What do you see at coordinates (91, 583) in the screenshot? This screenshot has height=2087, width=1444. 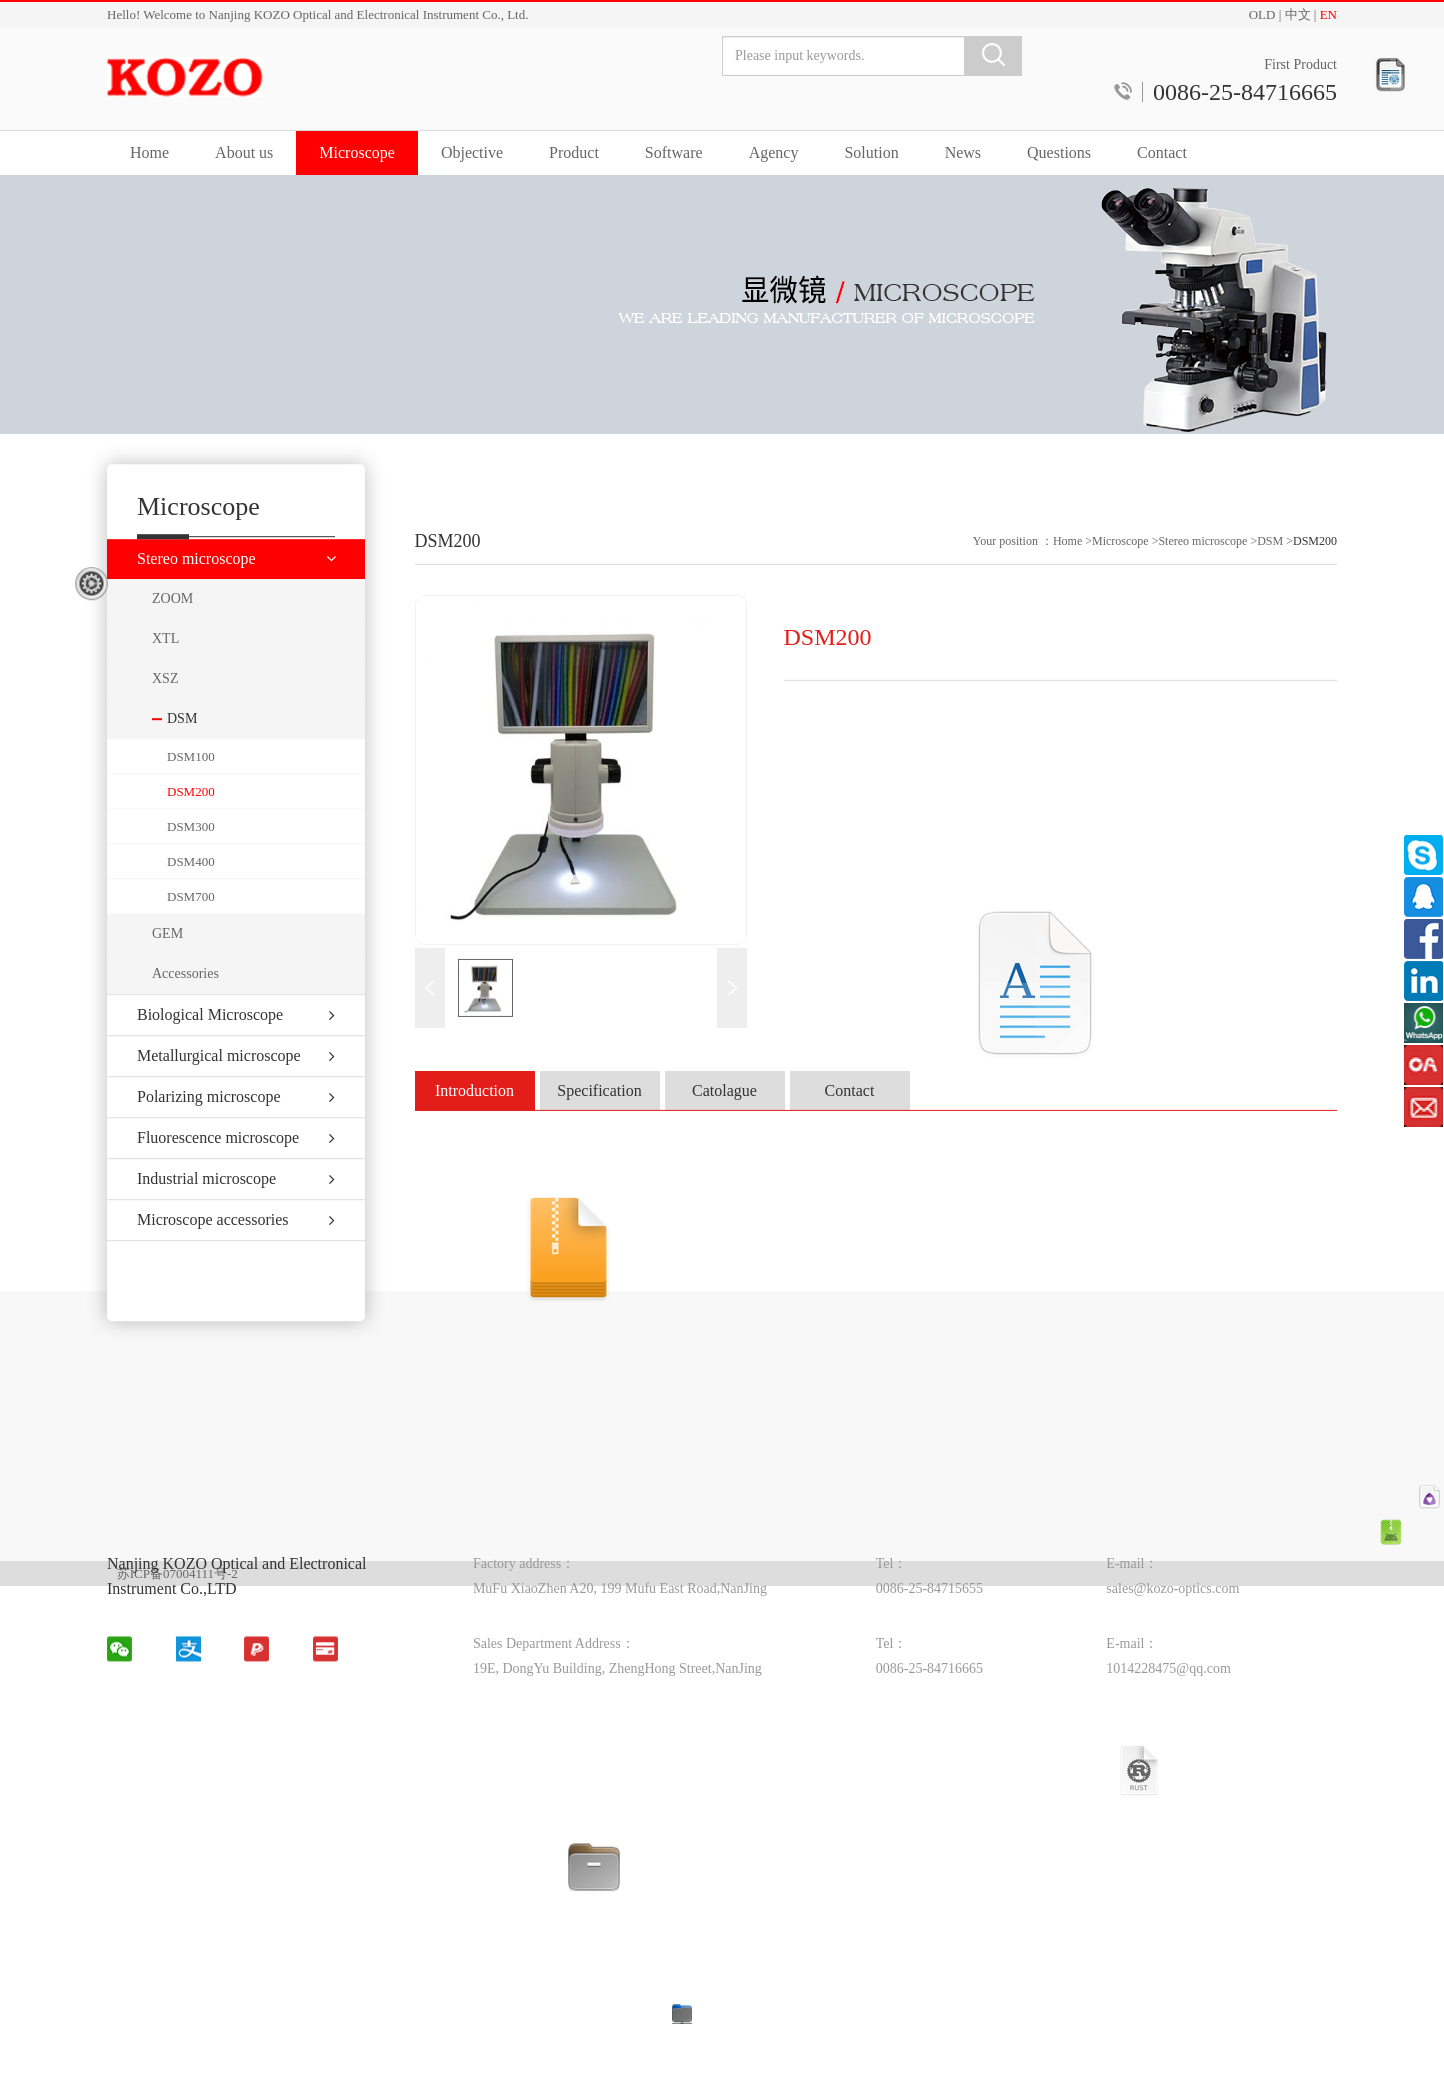 I see `view file properties and settings` at bounding box center [91, 583].